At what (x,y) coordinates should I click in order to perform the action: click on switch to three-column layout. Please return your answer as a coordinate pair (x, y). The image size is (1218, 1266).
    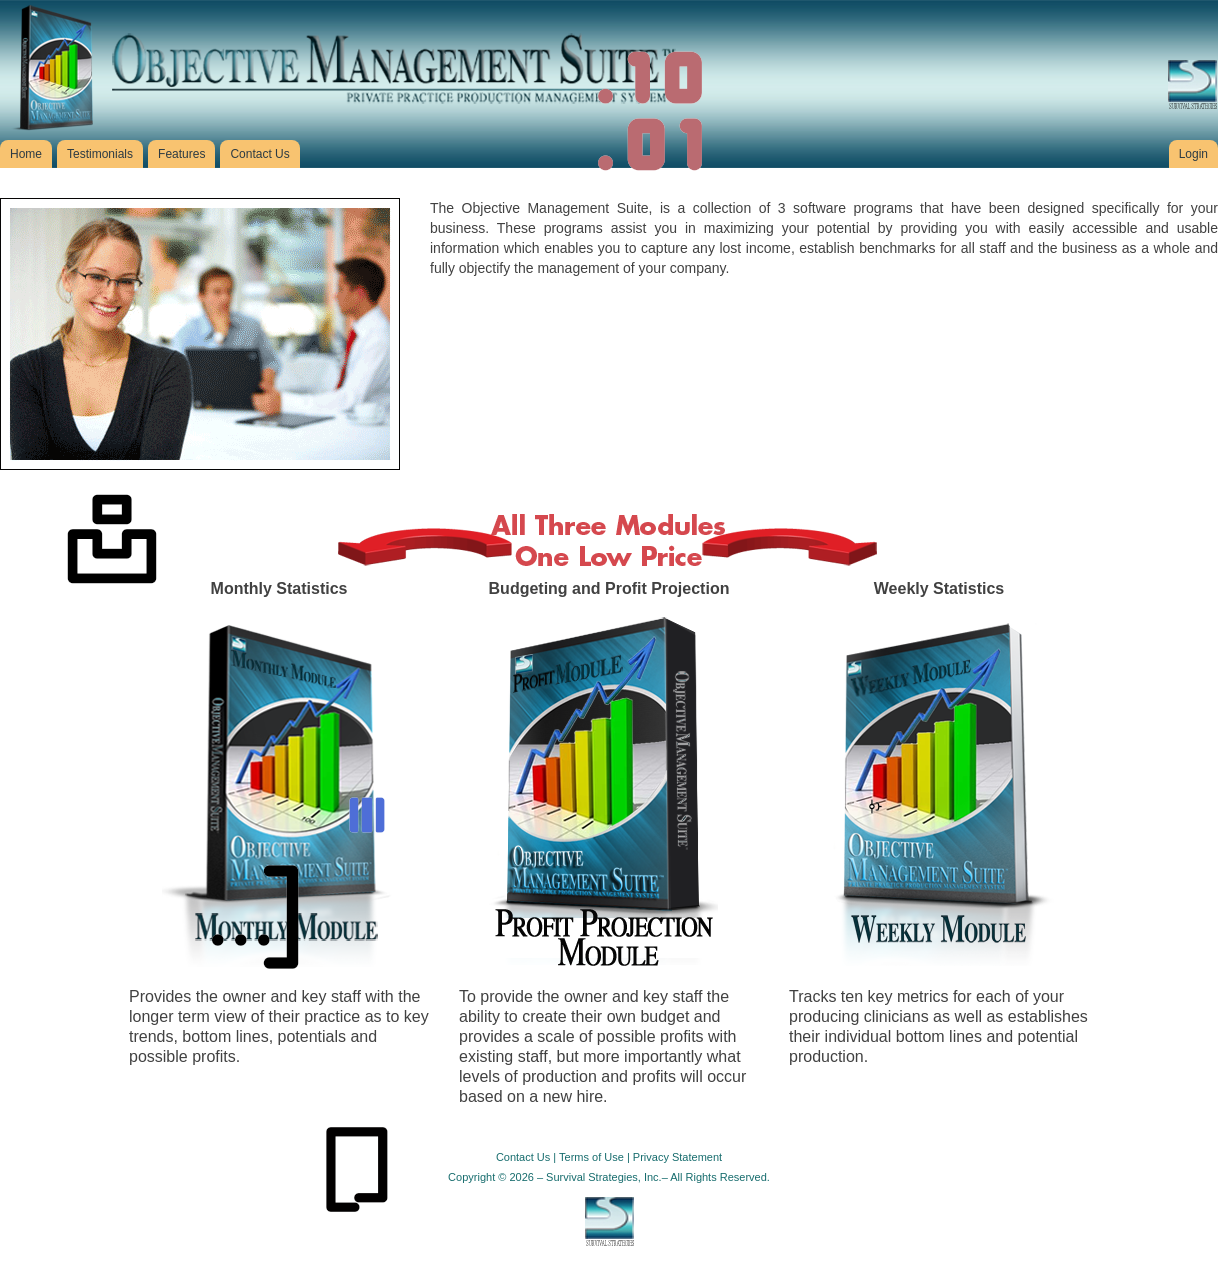
    Looking at the image, I should click on (367, 815).